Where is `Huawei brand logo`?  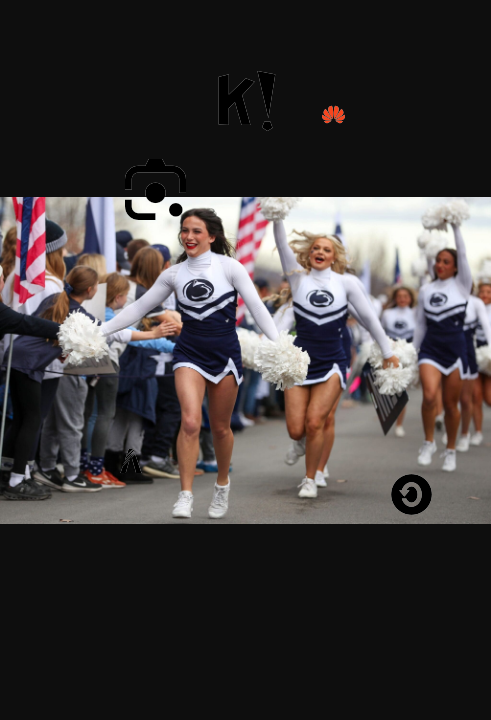 Huawei brand logo is located at coordinates (333, 114).